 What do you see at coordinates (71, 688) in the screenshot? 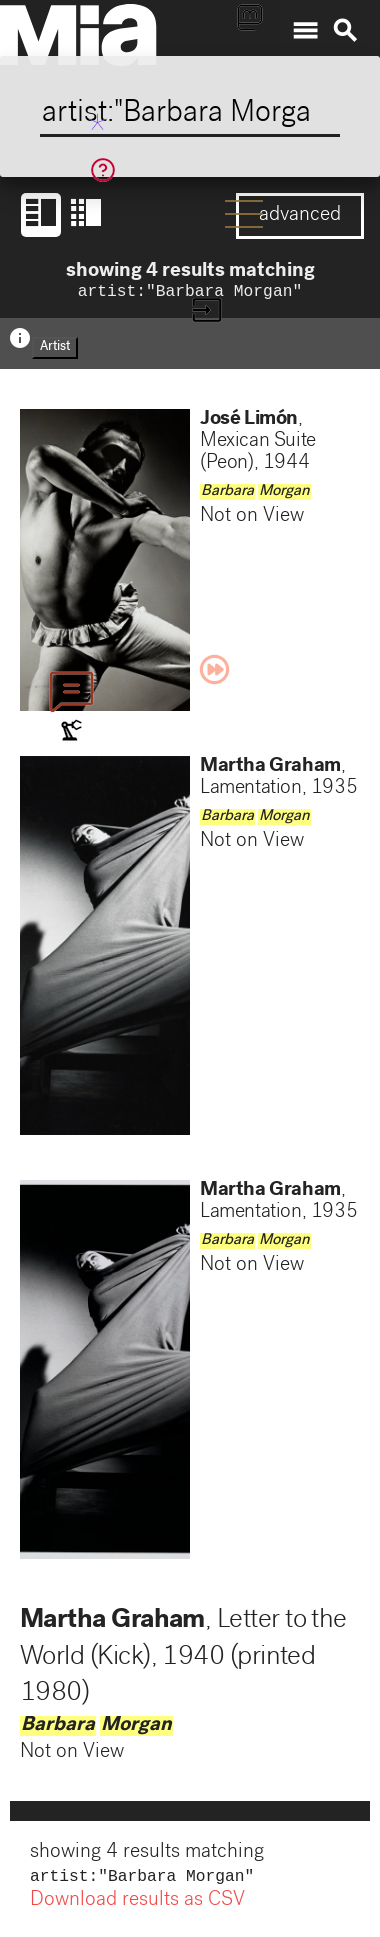
I see `open chat or messaging` at bounding box center [71, 688].